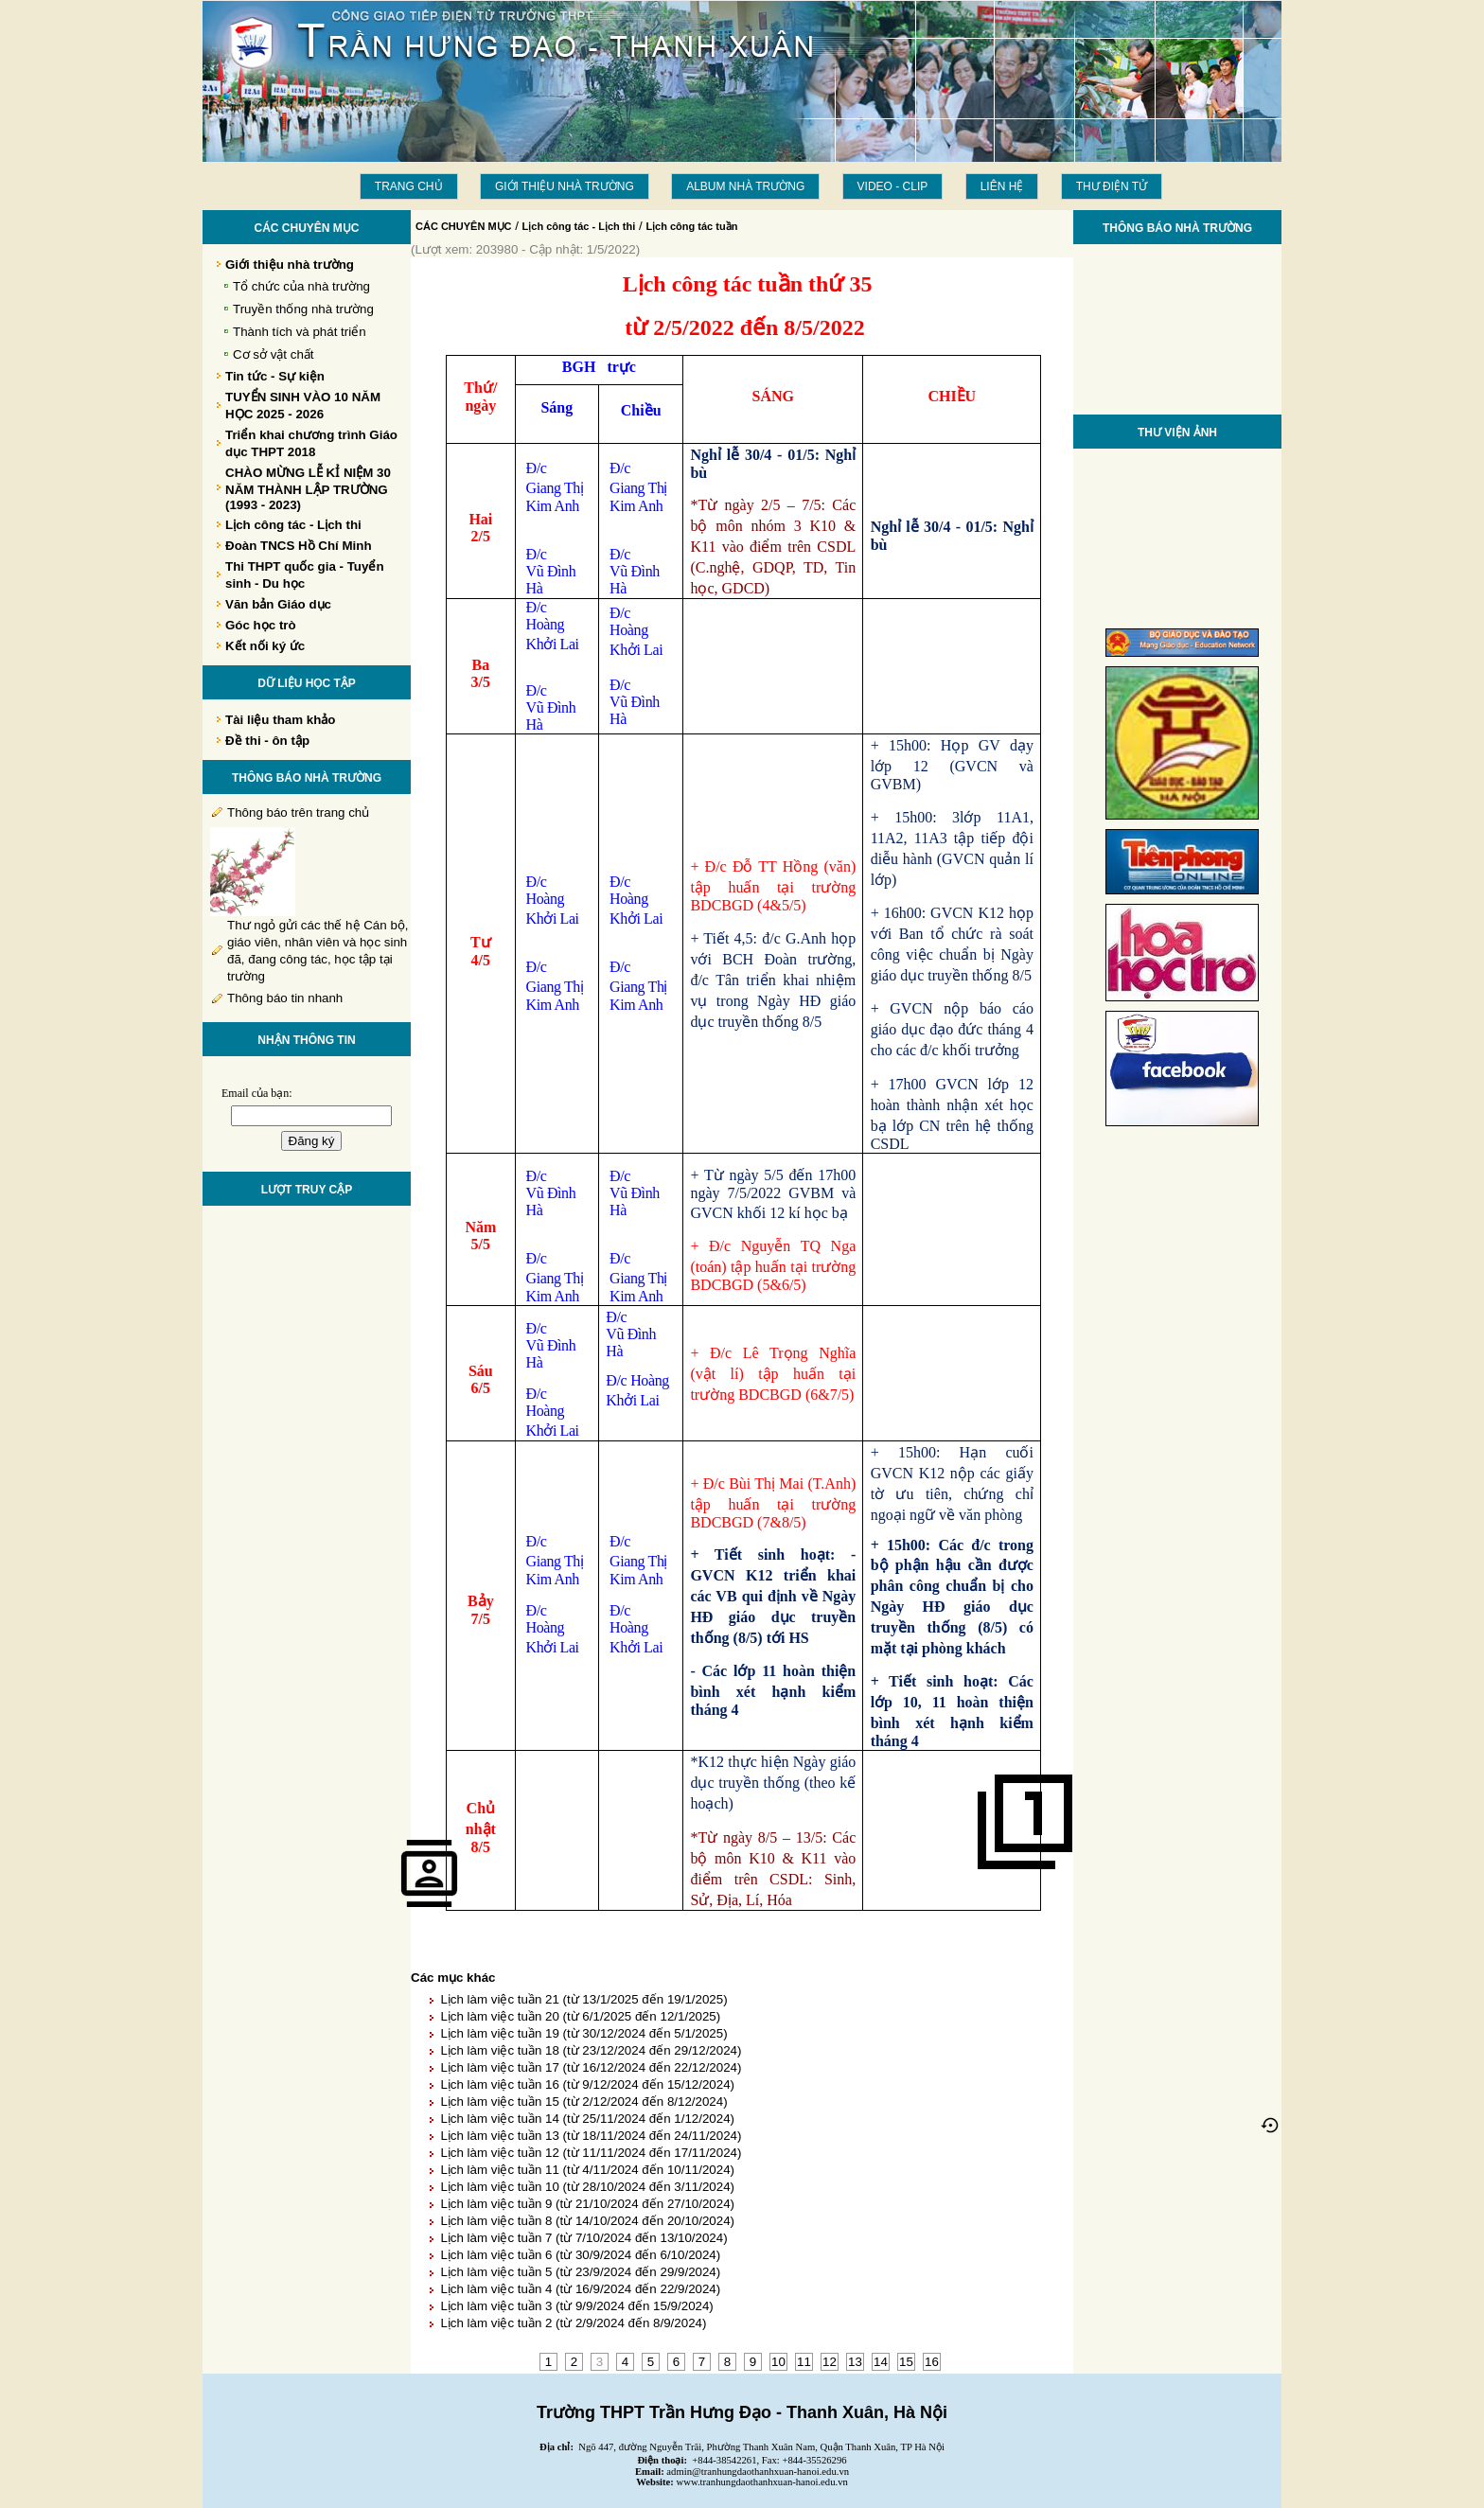 The width and height of the screenshot is (1484, 2508). What do you see at coordinates (1025, 1822) in the screenshot?
I see `indicates first item in a numbered sequence or filter` at bounding box center [1025, 1822].